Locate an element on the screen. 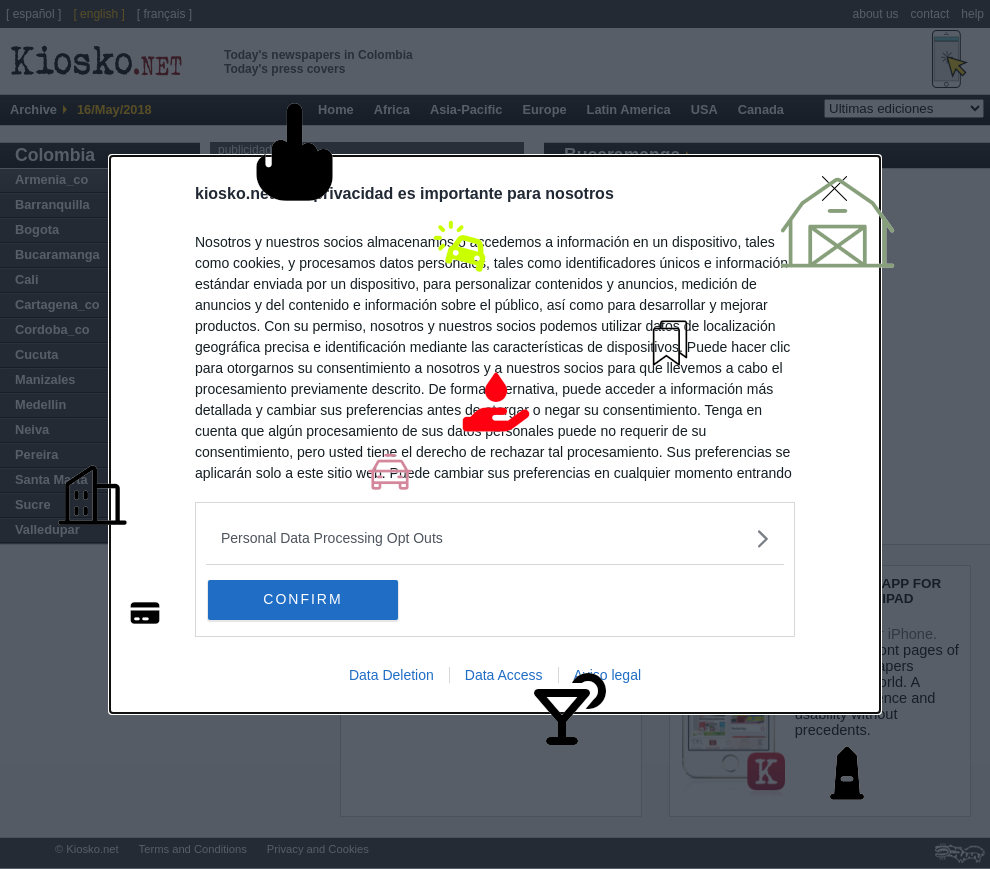  view nearby buildings or properties is located at coordinates (92, 497).